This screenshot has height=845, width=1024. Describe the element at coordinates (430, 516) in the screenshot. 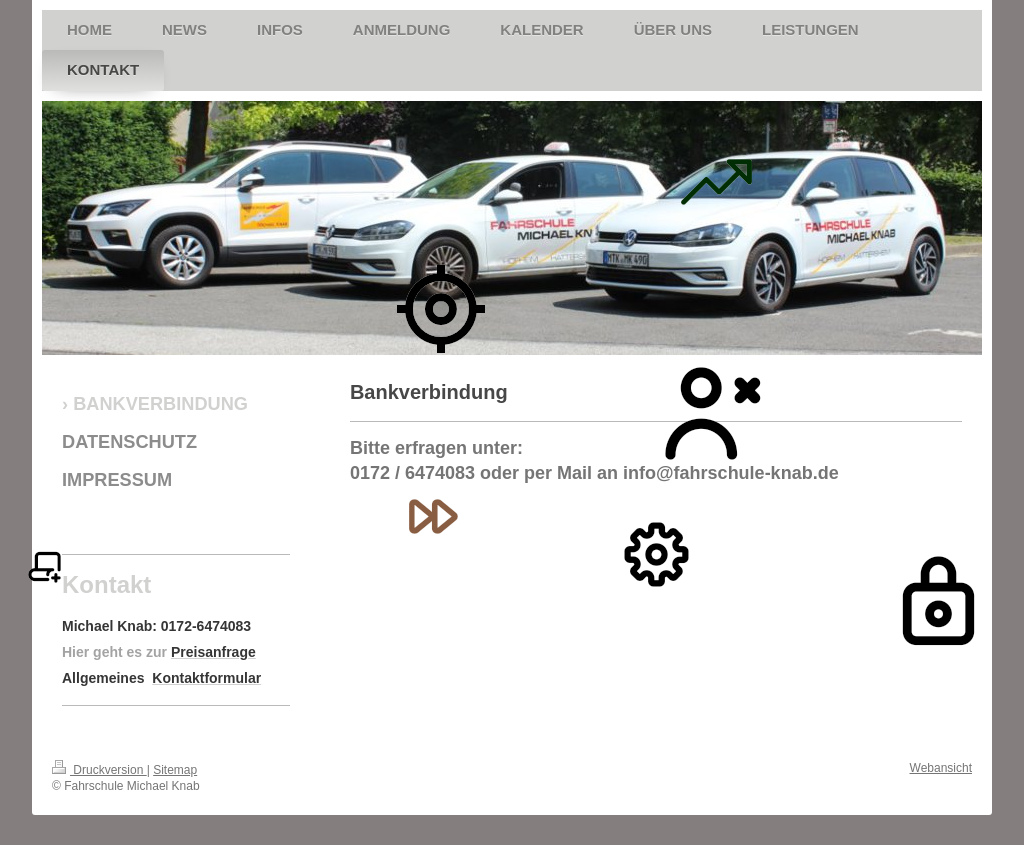

I see `fast forward media playback` at that location.